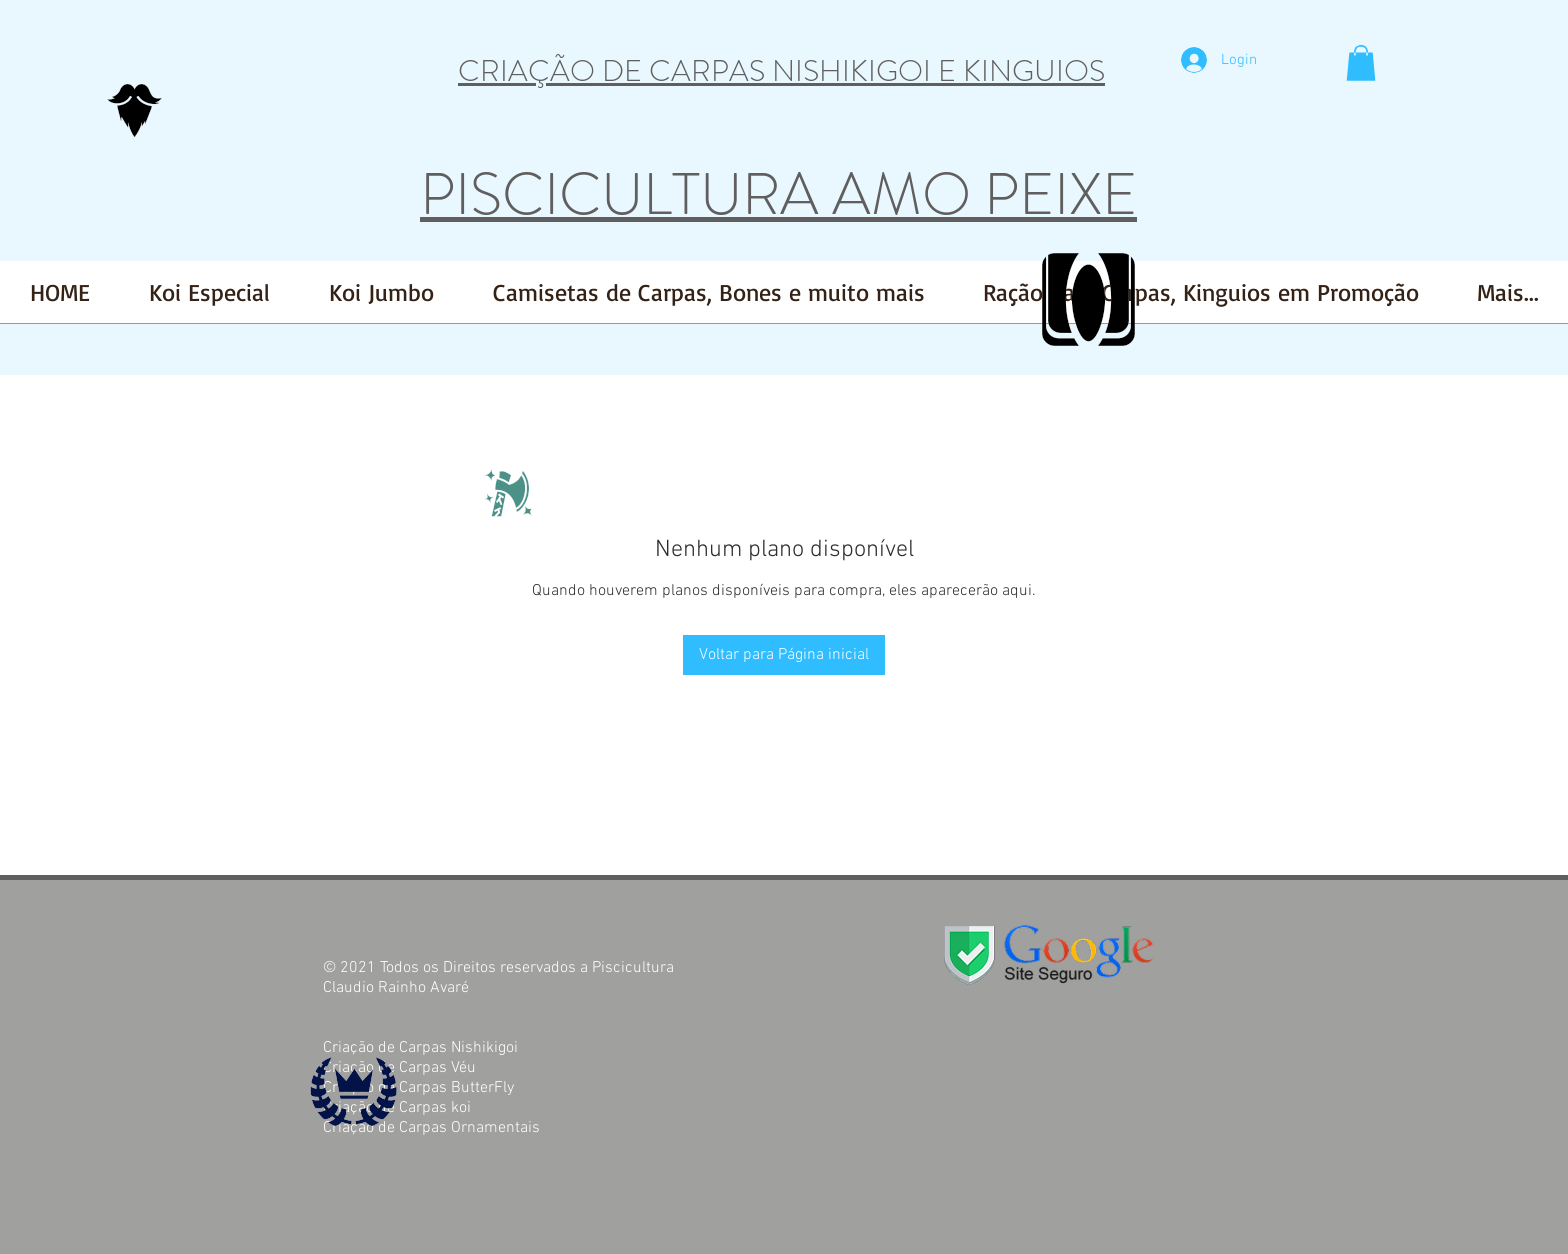  What do you see at coordinates (353, 1090) in the screenshot?
I see `view achievements or awards` at bounding box center [353, 1090].